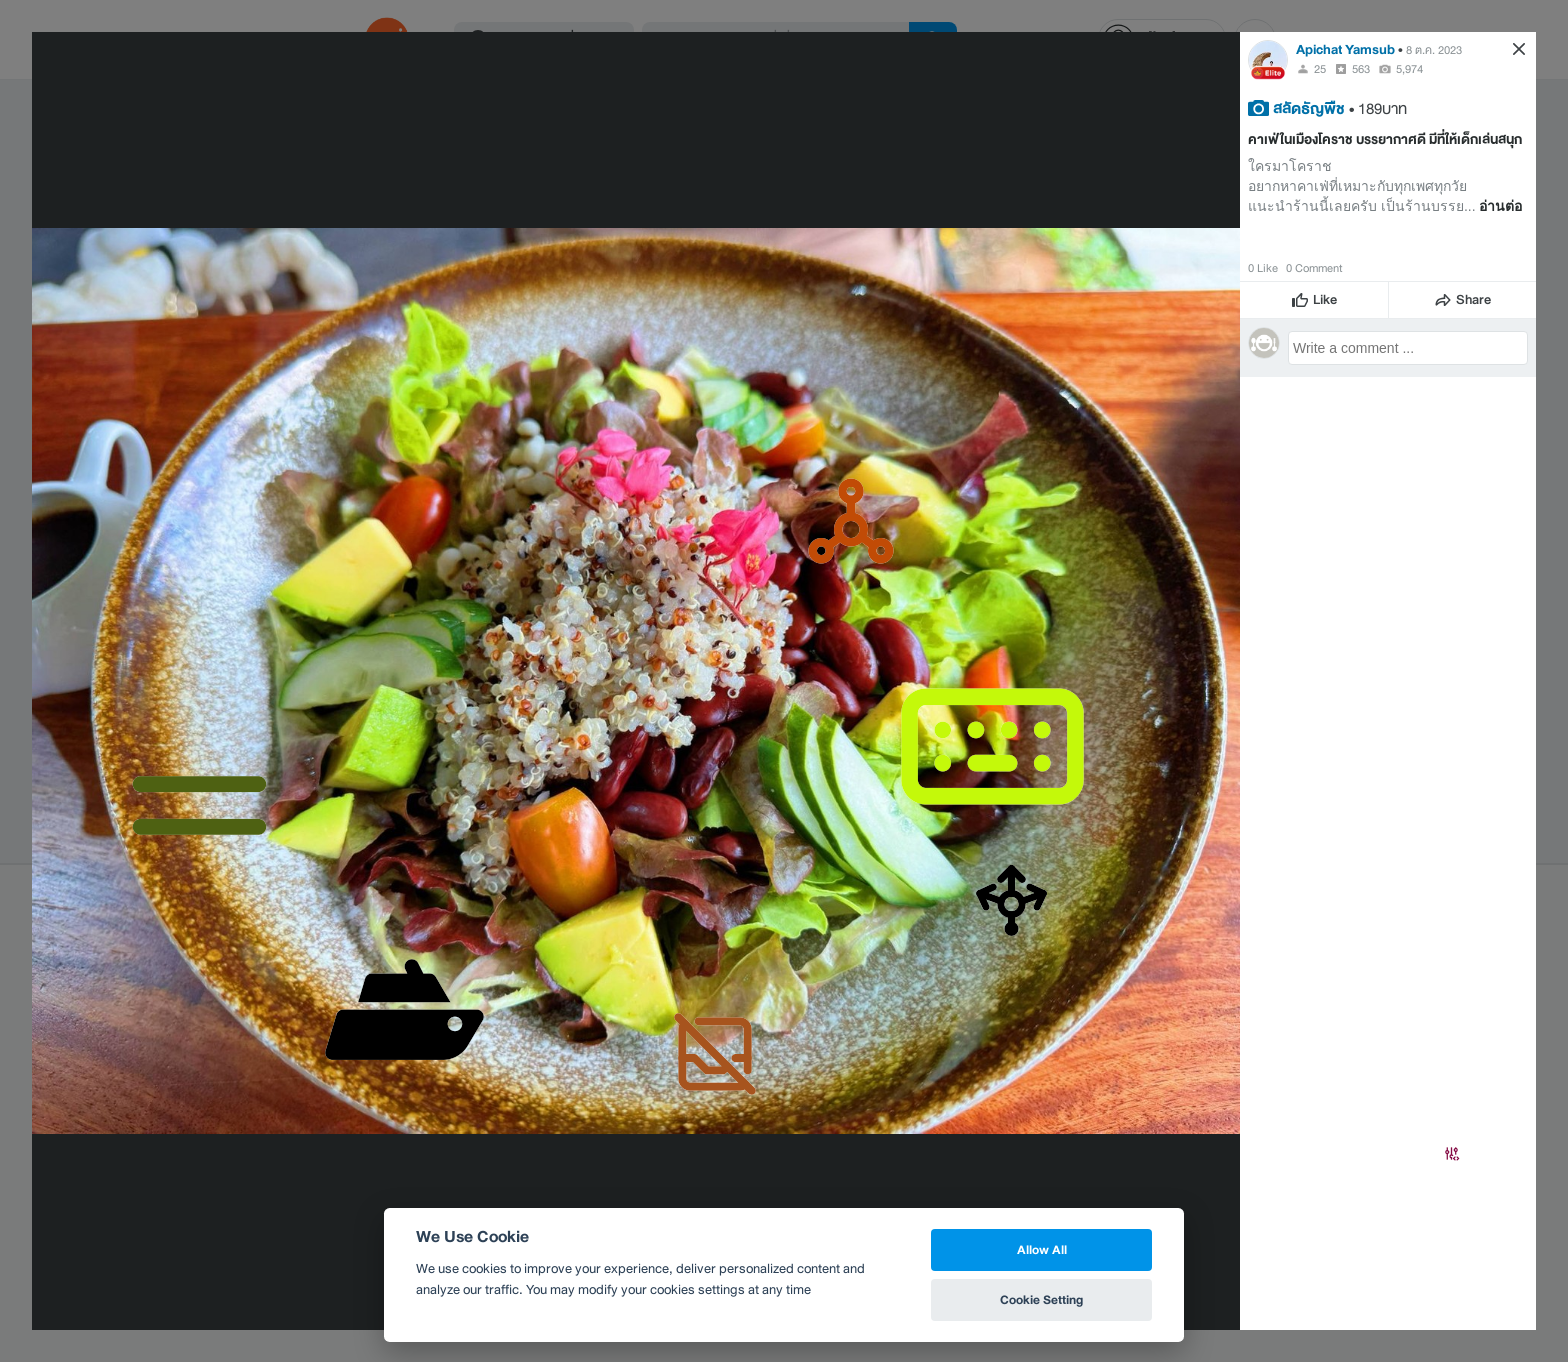 The image size is (1568, 1362). Describe the element at coordinates (404, 1009) in the screenshot. I see `select ferry as transportation mode` at that location.